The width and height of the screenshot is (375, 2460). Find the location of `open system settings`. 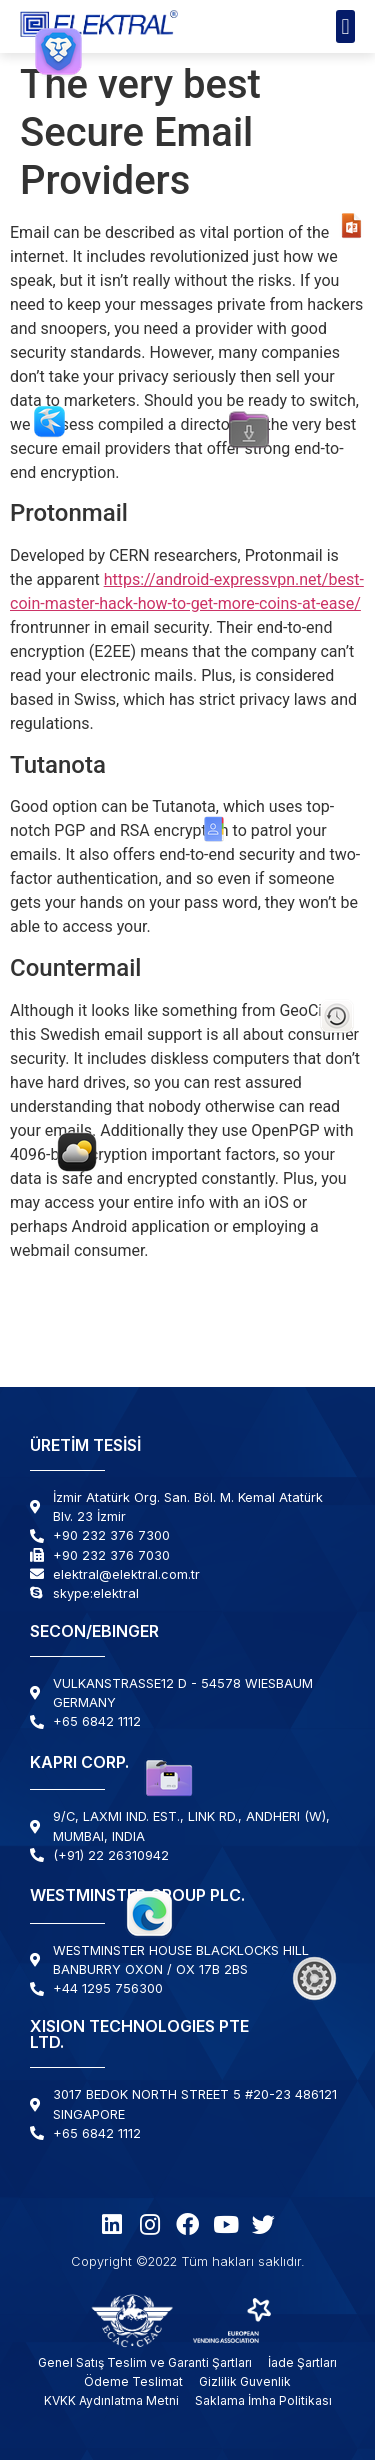

open system settings is located at coordinates (314, 1978).